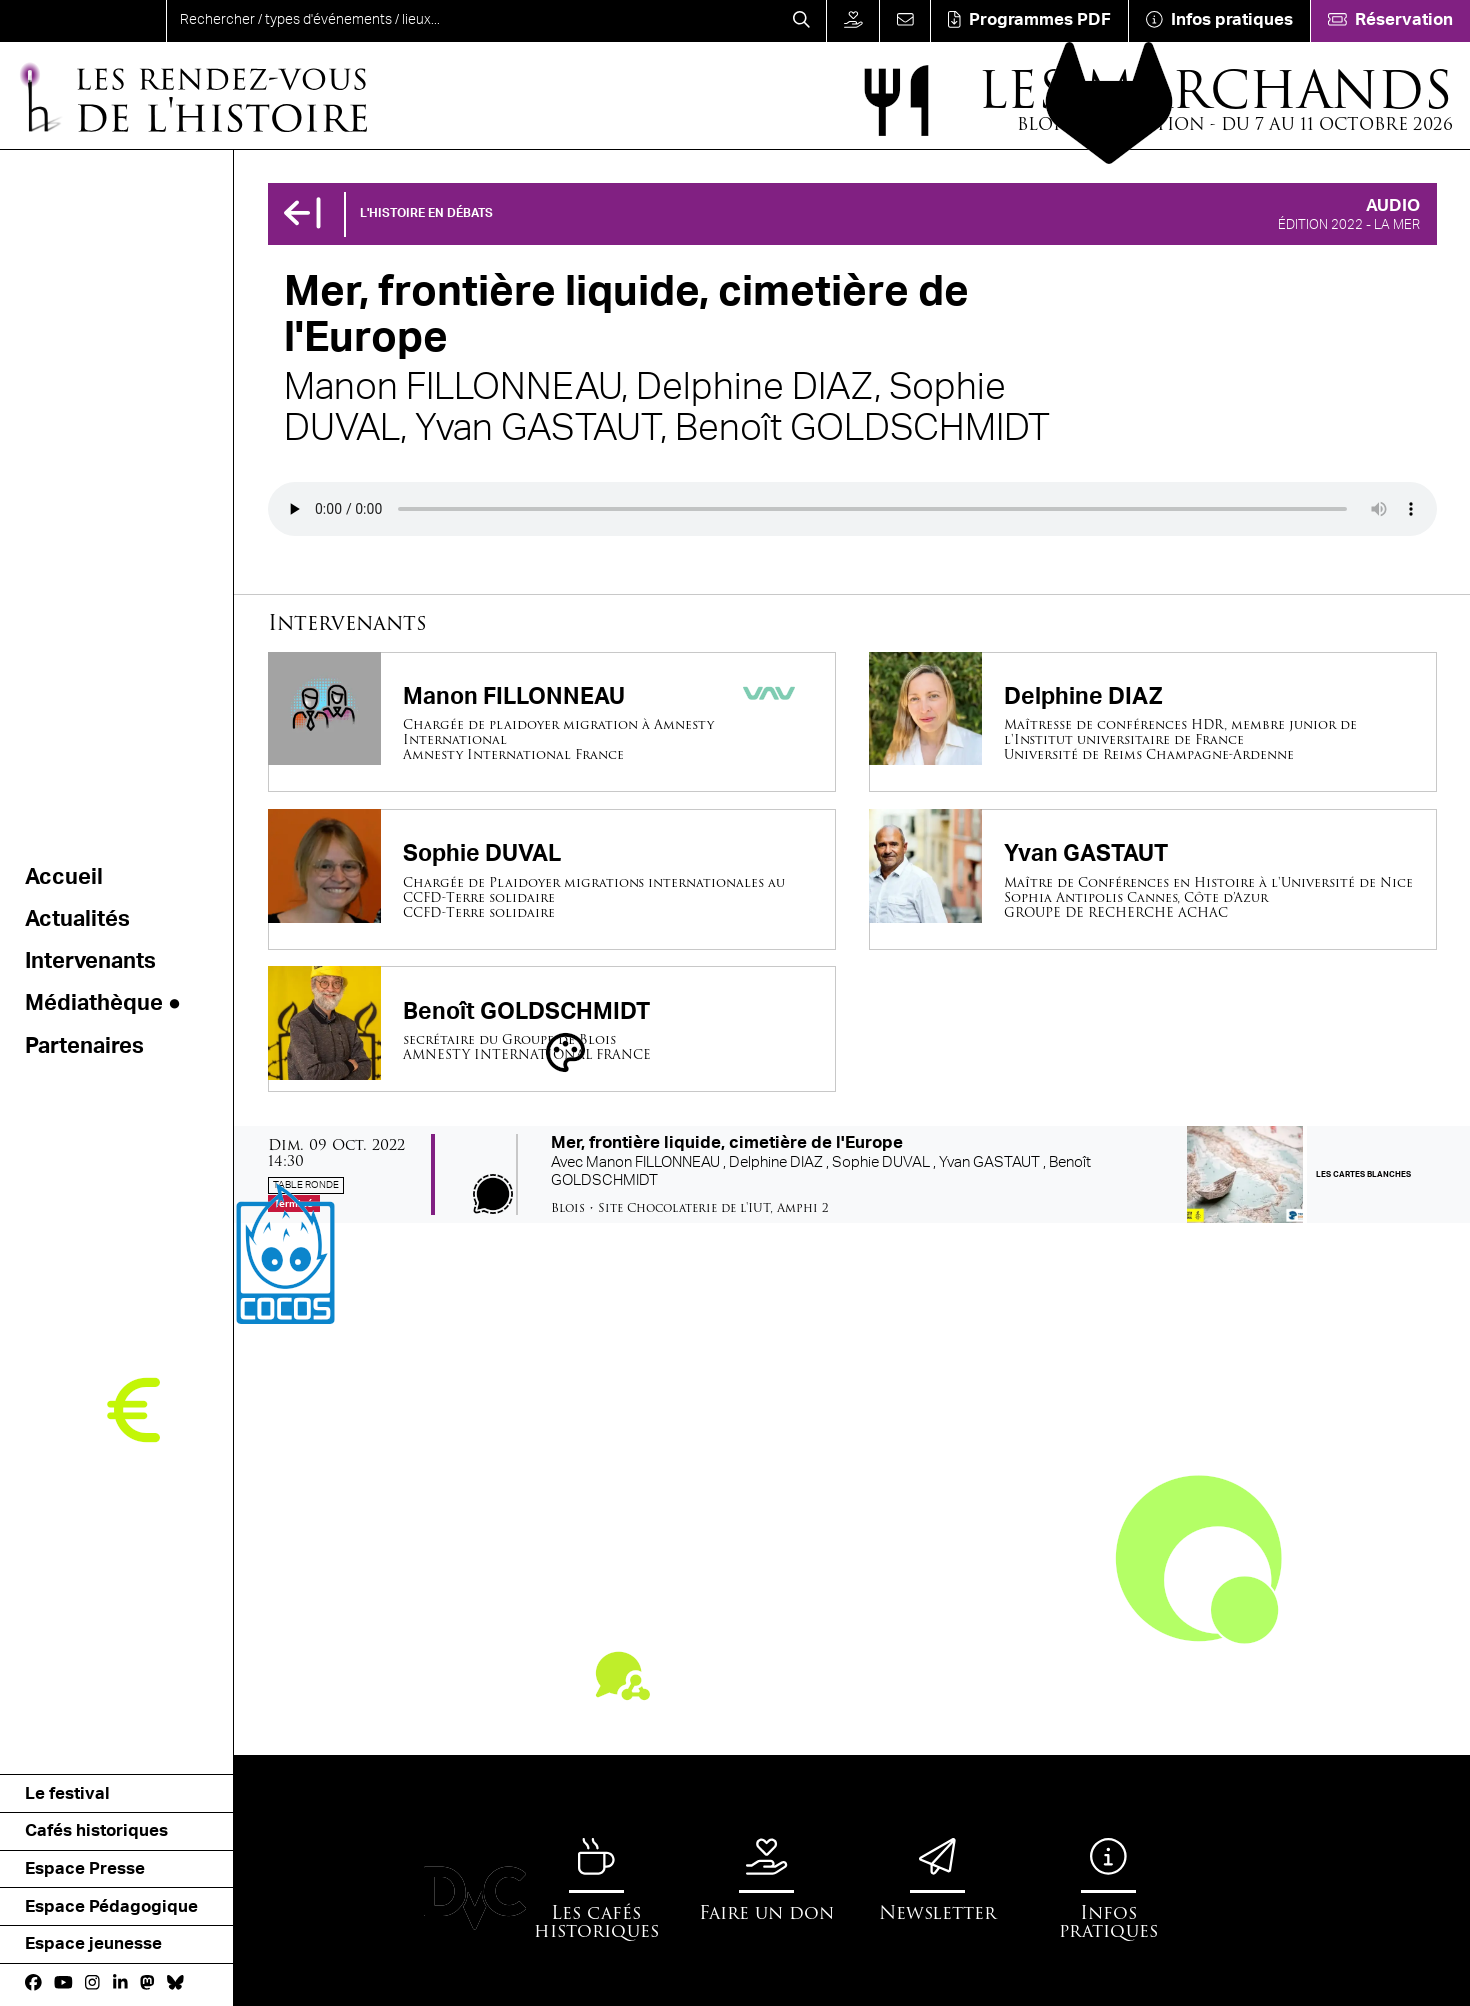 This screenshot has height=2006, width=1470. Describe the element at coordinates (1109, 103) in the screenshot. I see `open GitLab repository` at that location.